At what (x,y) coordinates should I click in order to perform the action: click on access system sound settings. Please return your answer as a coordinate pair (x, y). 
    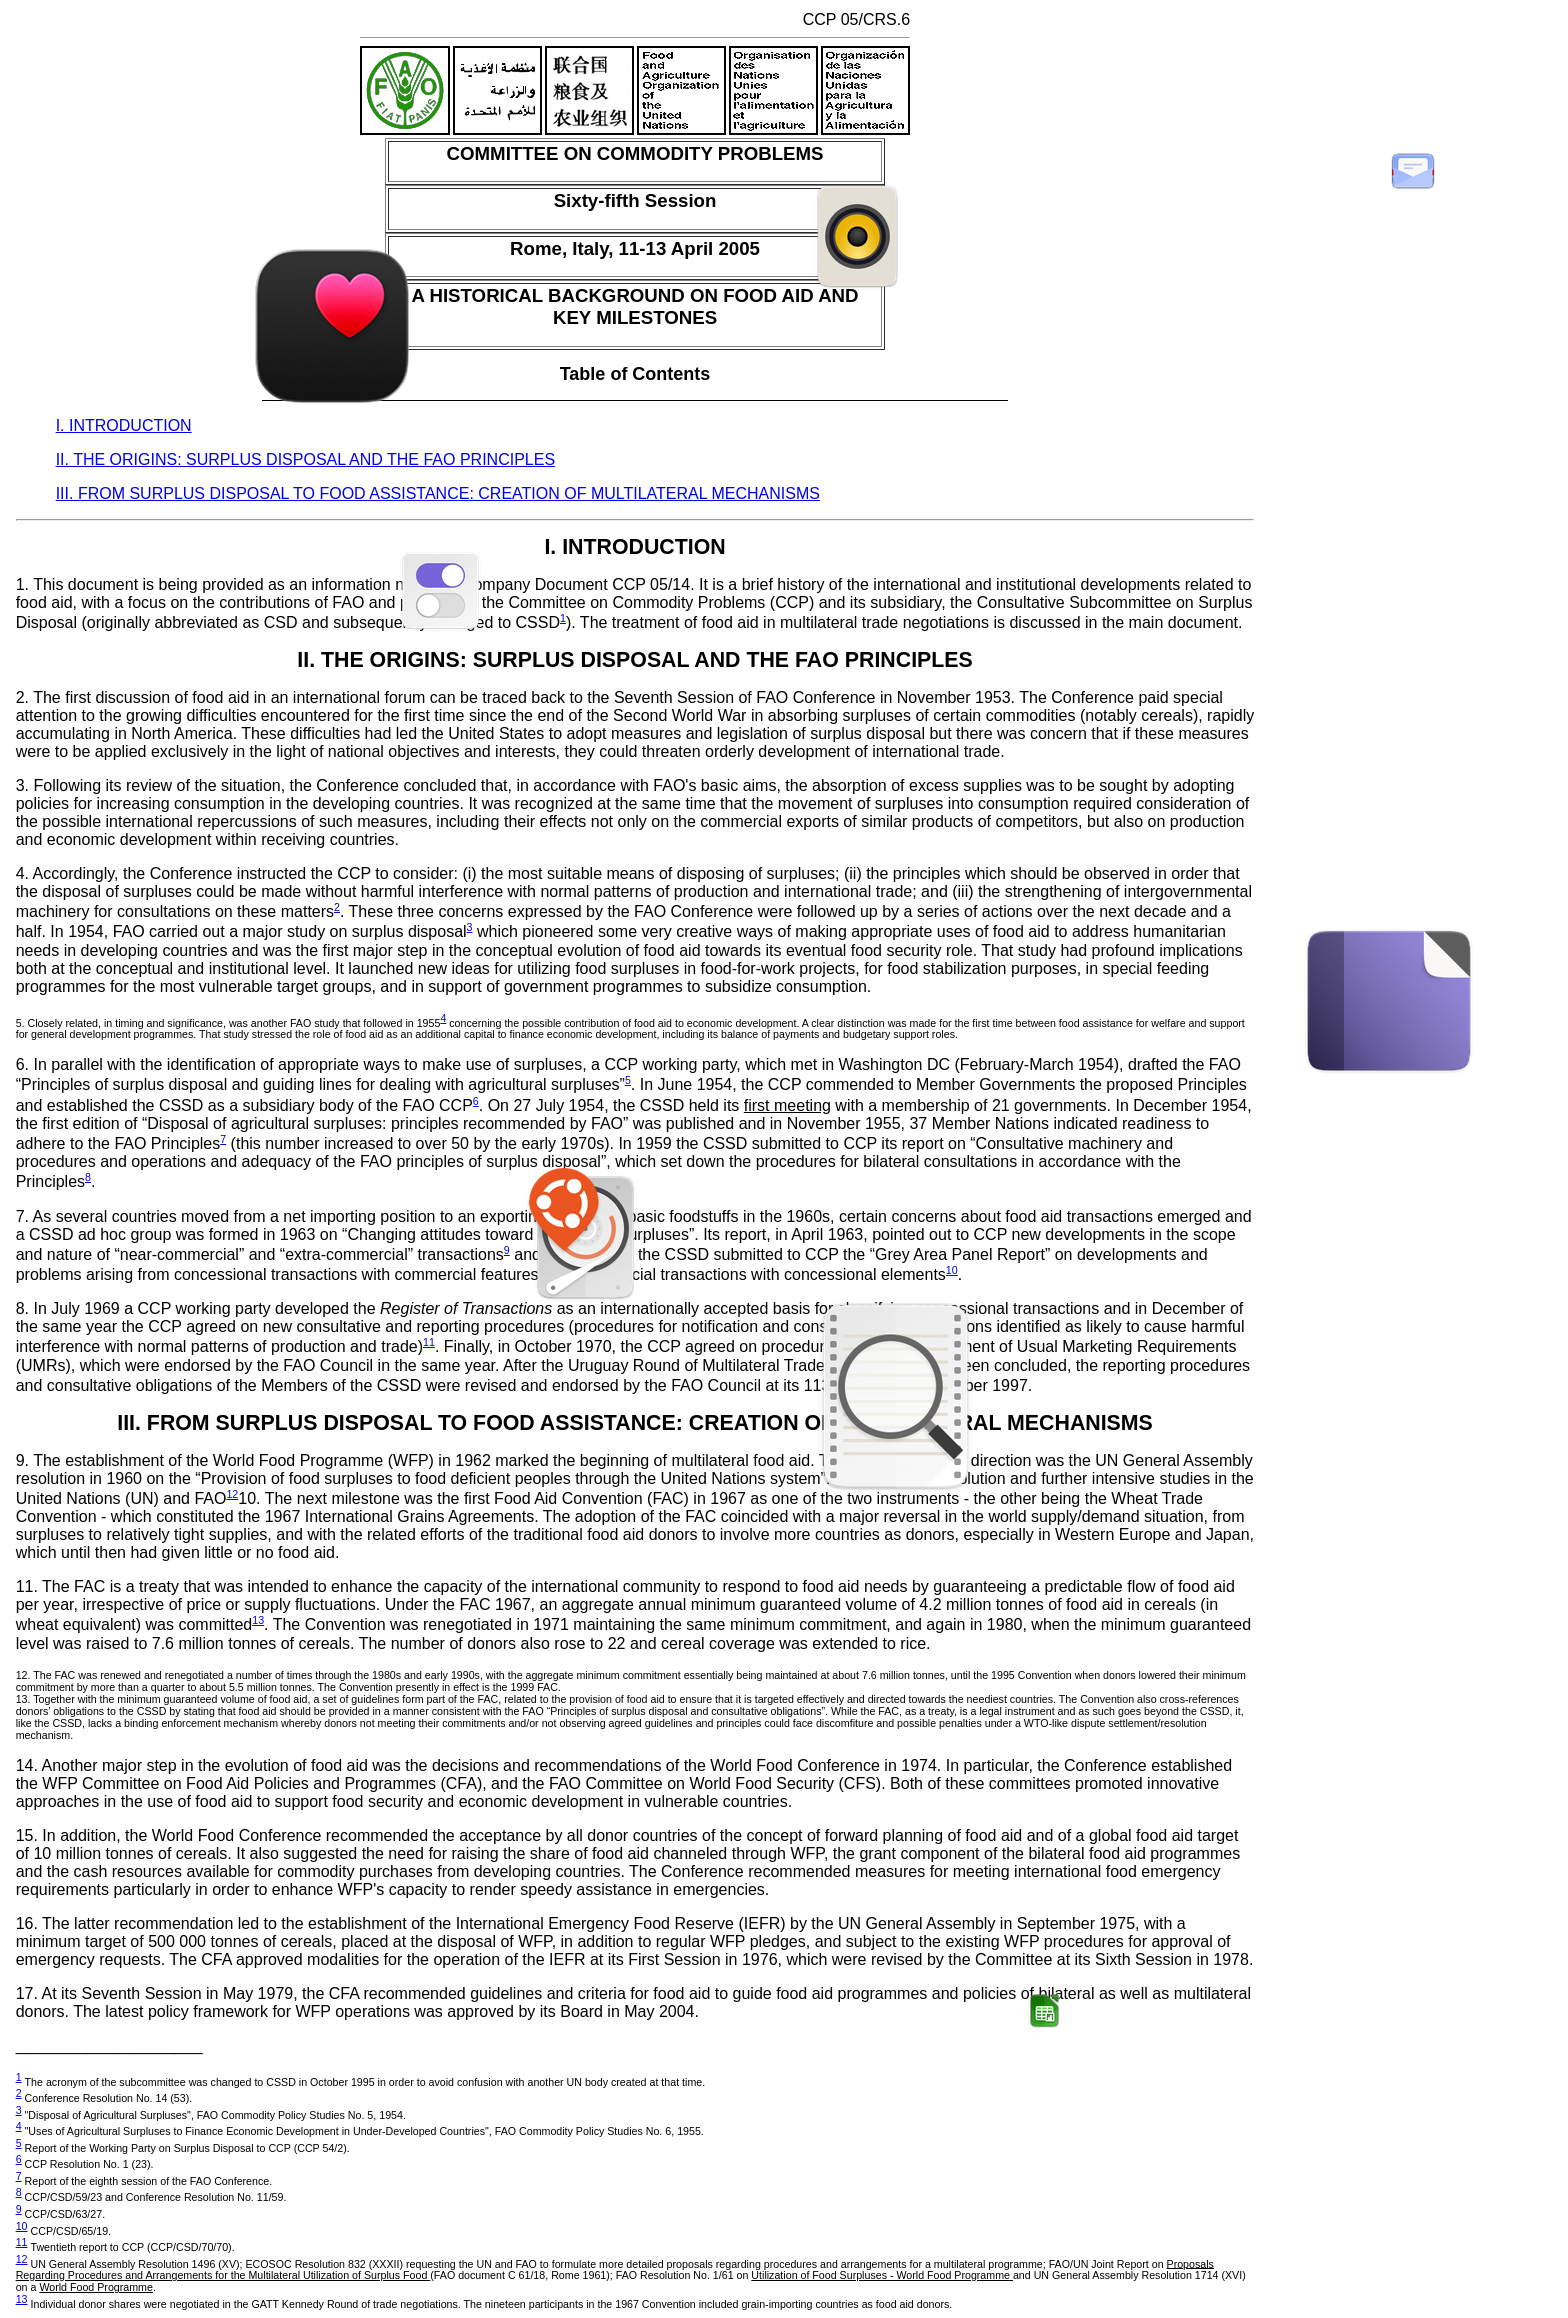
    Looking at the image, I should click on (857, 236).